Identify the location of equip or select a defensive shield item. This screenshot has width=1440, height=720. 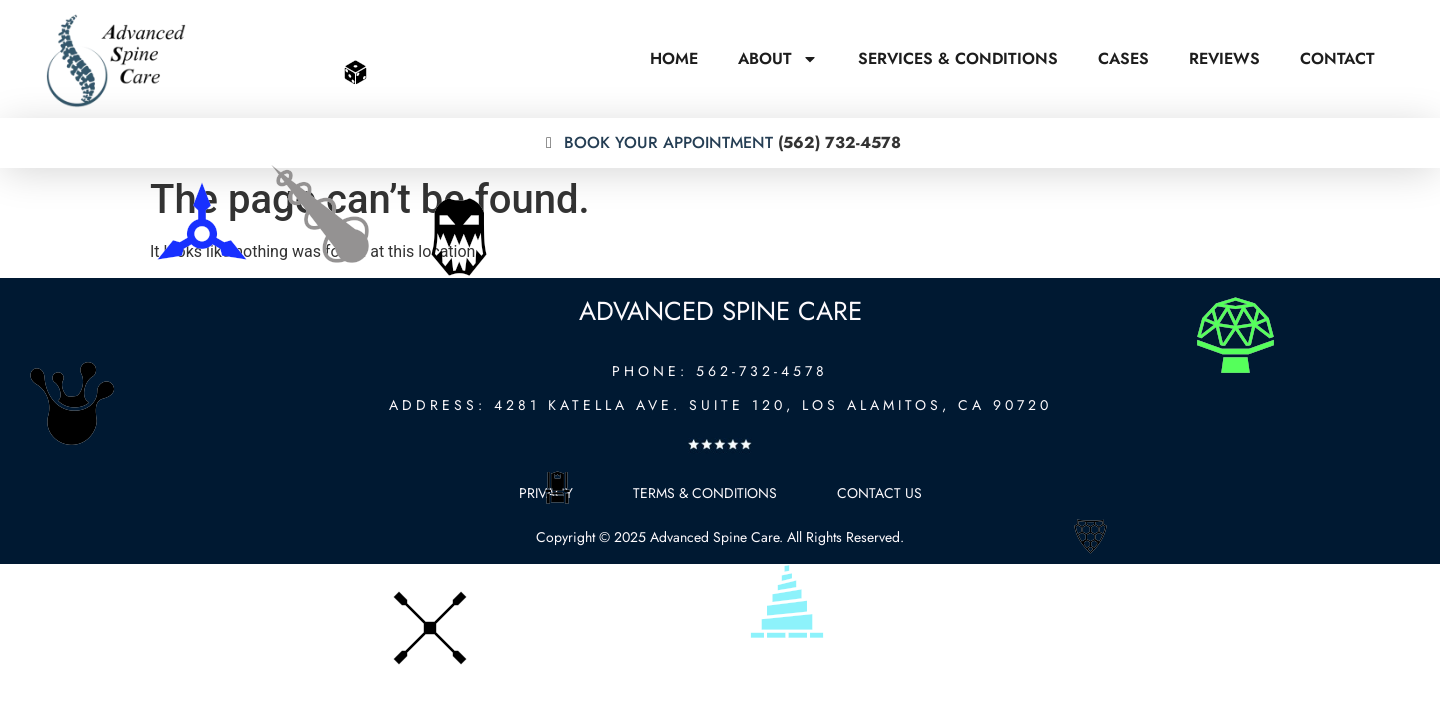
(1090, 536).